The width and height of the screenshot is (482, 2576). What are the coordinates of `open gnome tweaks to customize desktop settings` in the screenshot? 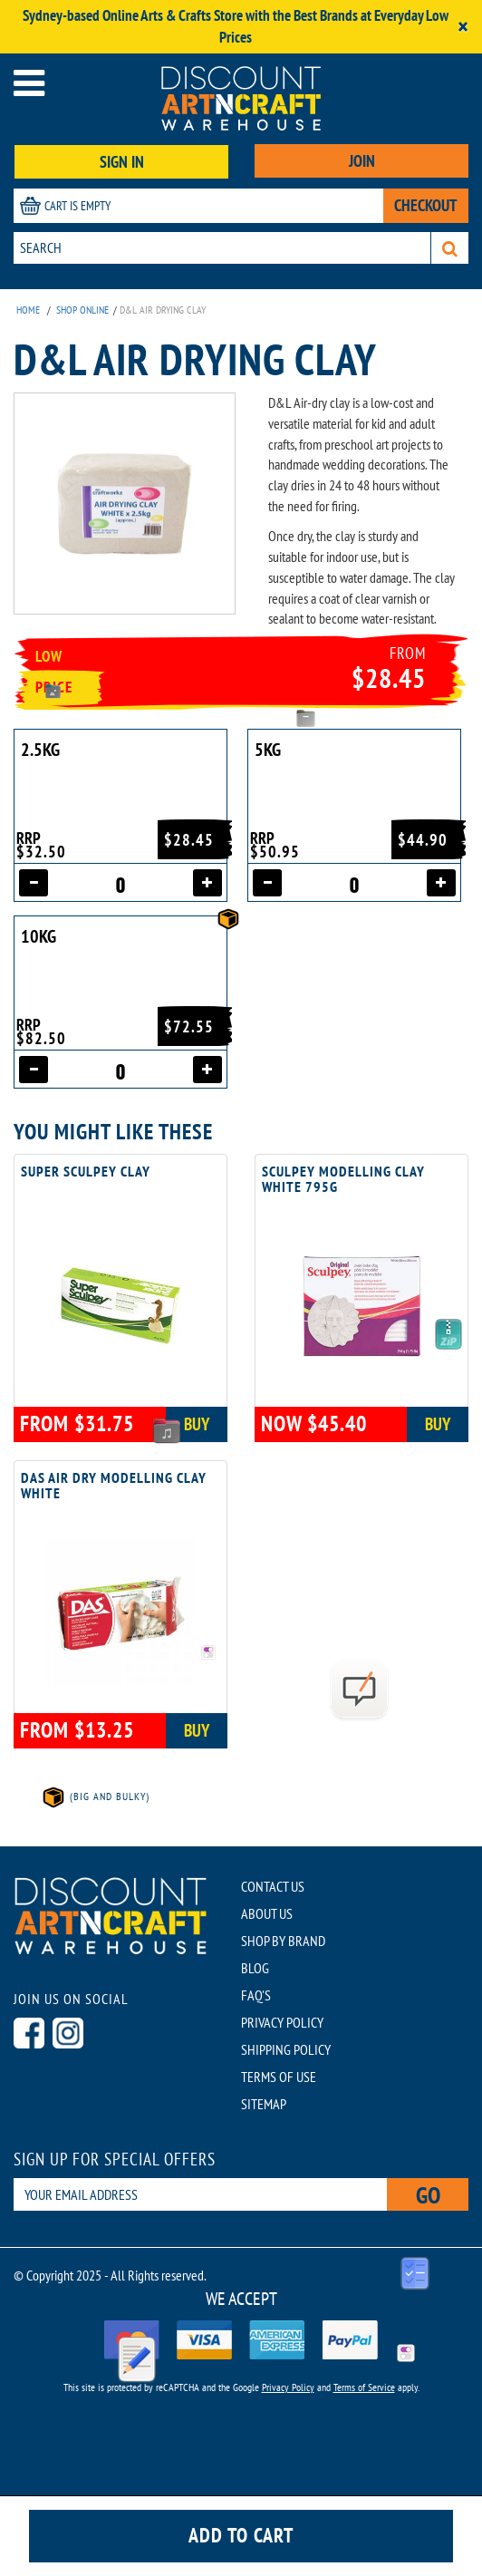 It's located at (406, 2353).